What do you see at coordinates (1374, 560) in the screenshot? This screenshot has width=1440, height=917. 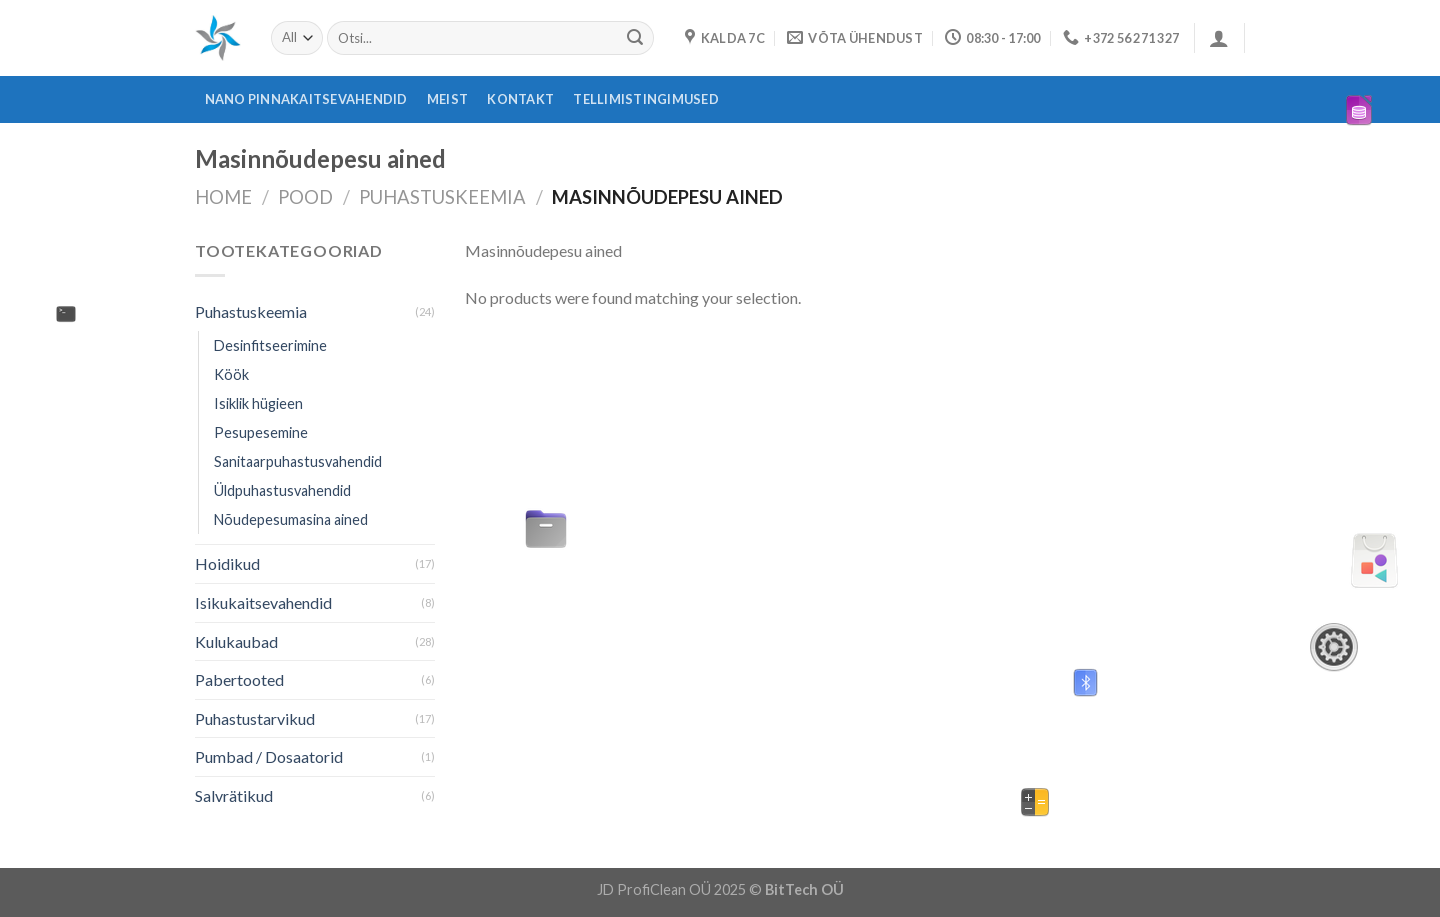 I see `open the software center to browse and install apps` at bounding box center [1374, 560].